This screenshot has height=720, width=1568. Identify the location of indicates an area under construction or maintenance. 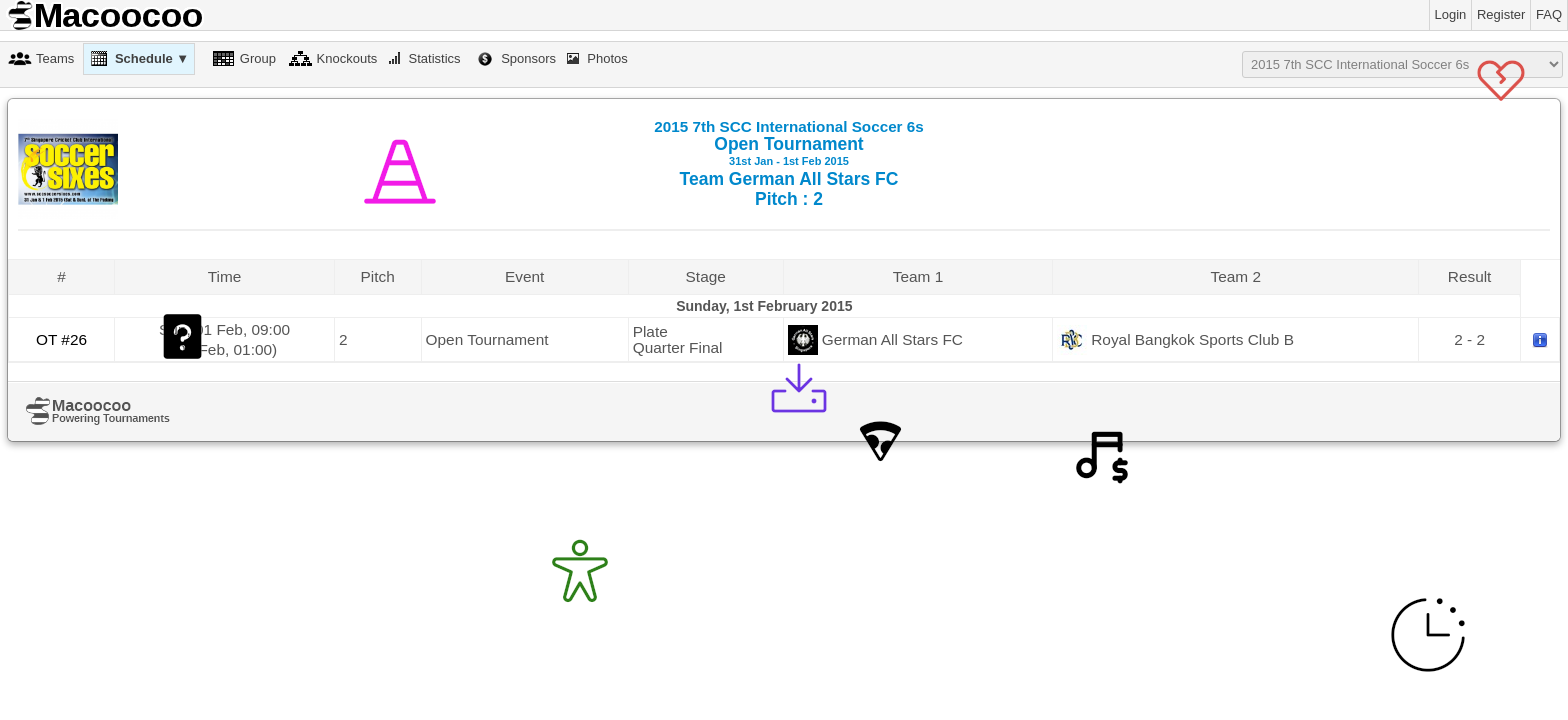
(400, 173).